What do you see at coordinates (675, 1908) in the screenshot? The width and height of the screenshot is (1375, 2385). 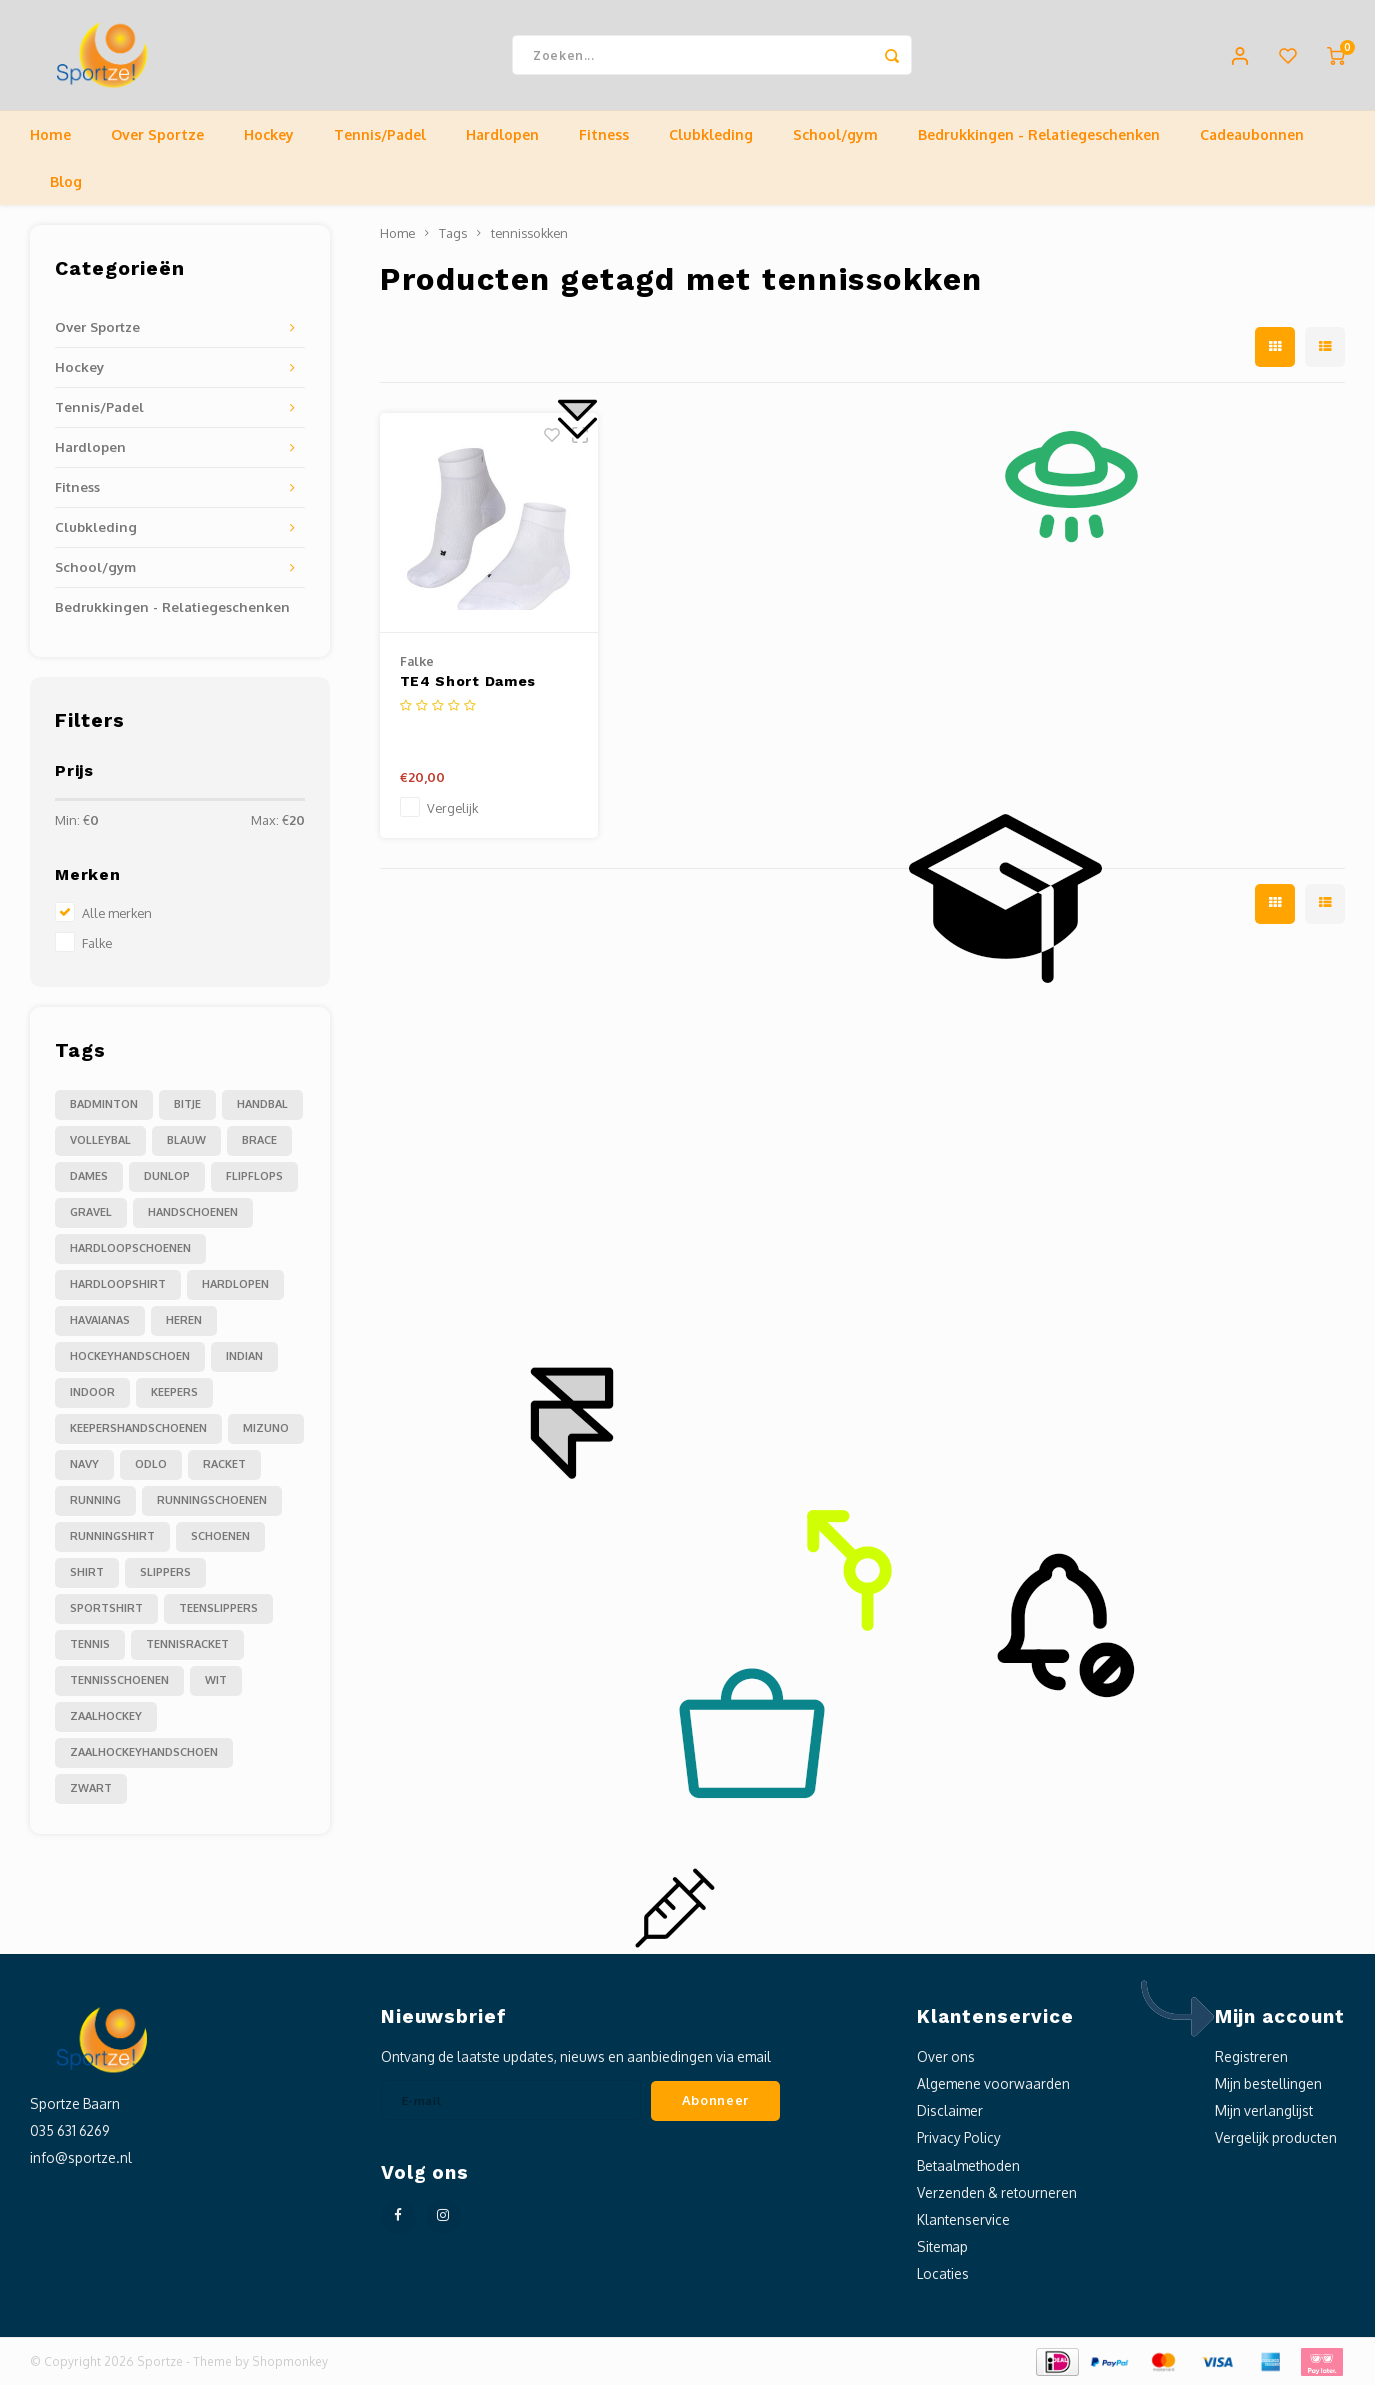 I see `access medical or health information` at bounding box center [675, 1908].